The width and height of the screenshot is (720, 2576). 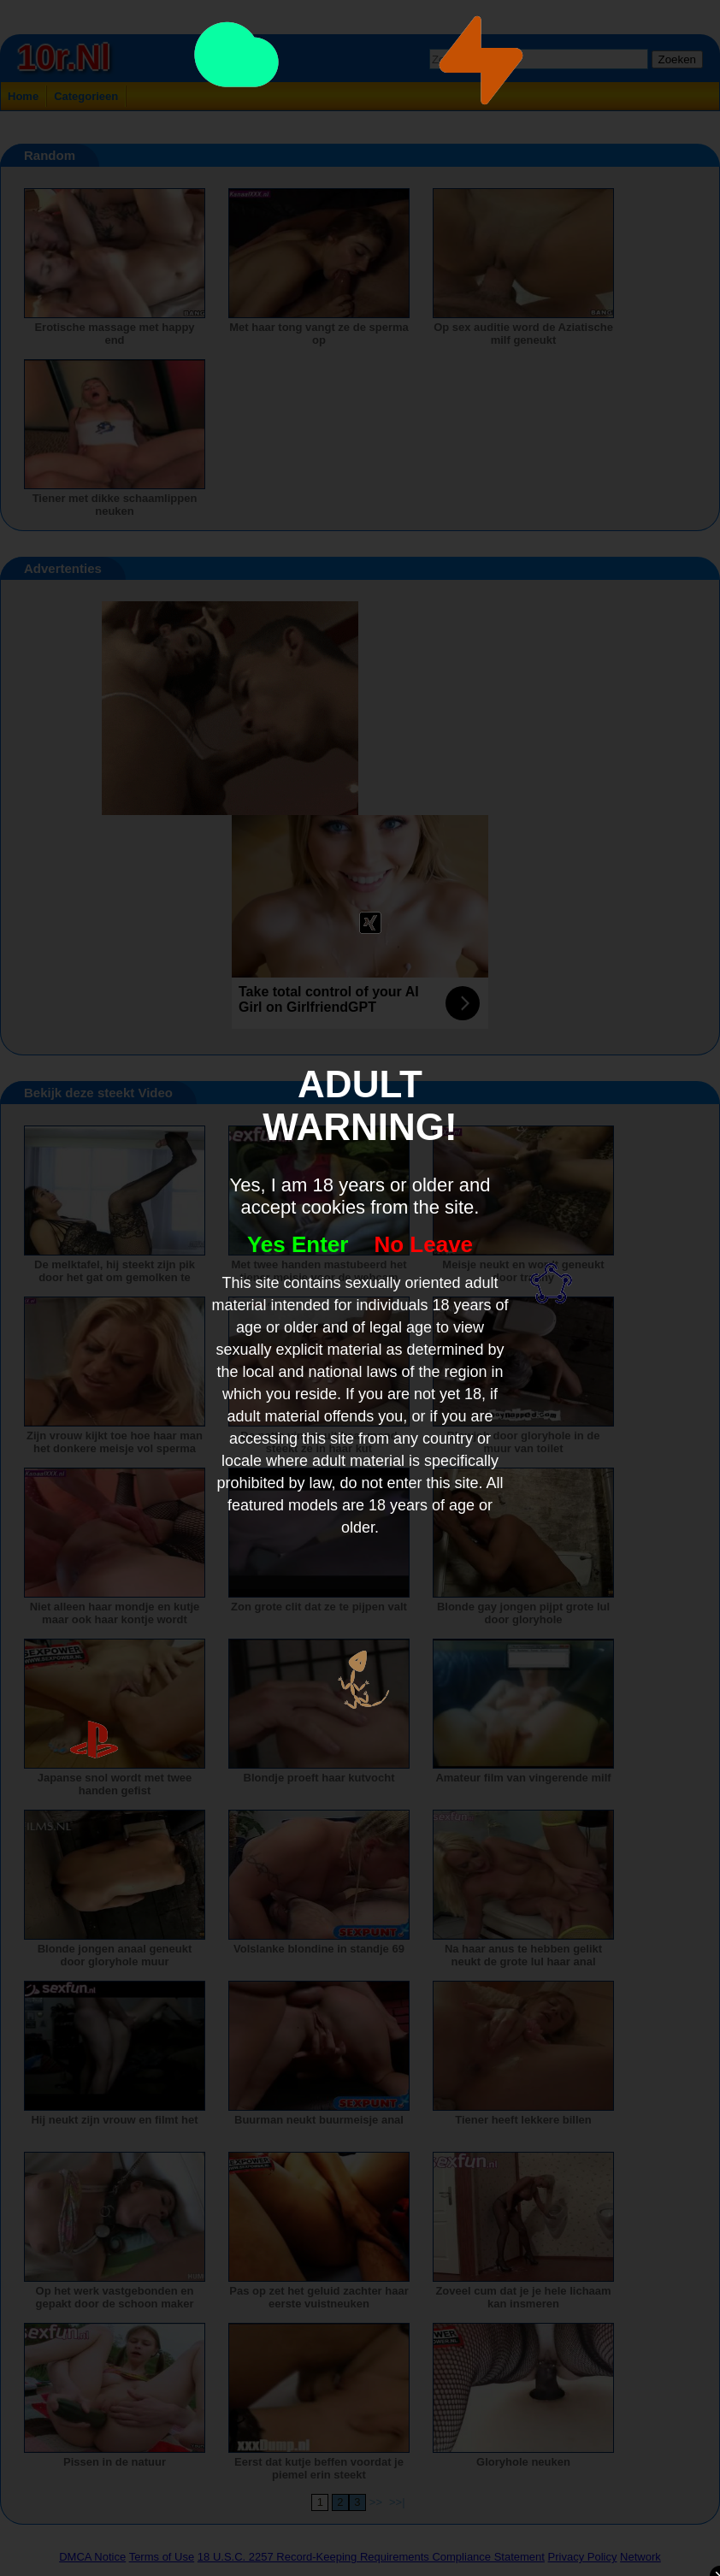 What do you see at coordinates (363, 1680) in the screenshot?
I see `visit fossil scm website or documentation` at bounding box center [363, 1680].